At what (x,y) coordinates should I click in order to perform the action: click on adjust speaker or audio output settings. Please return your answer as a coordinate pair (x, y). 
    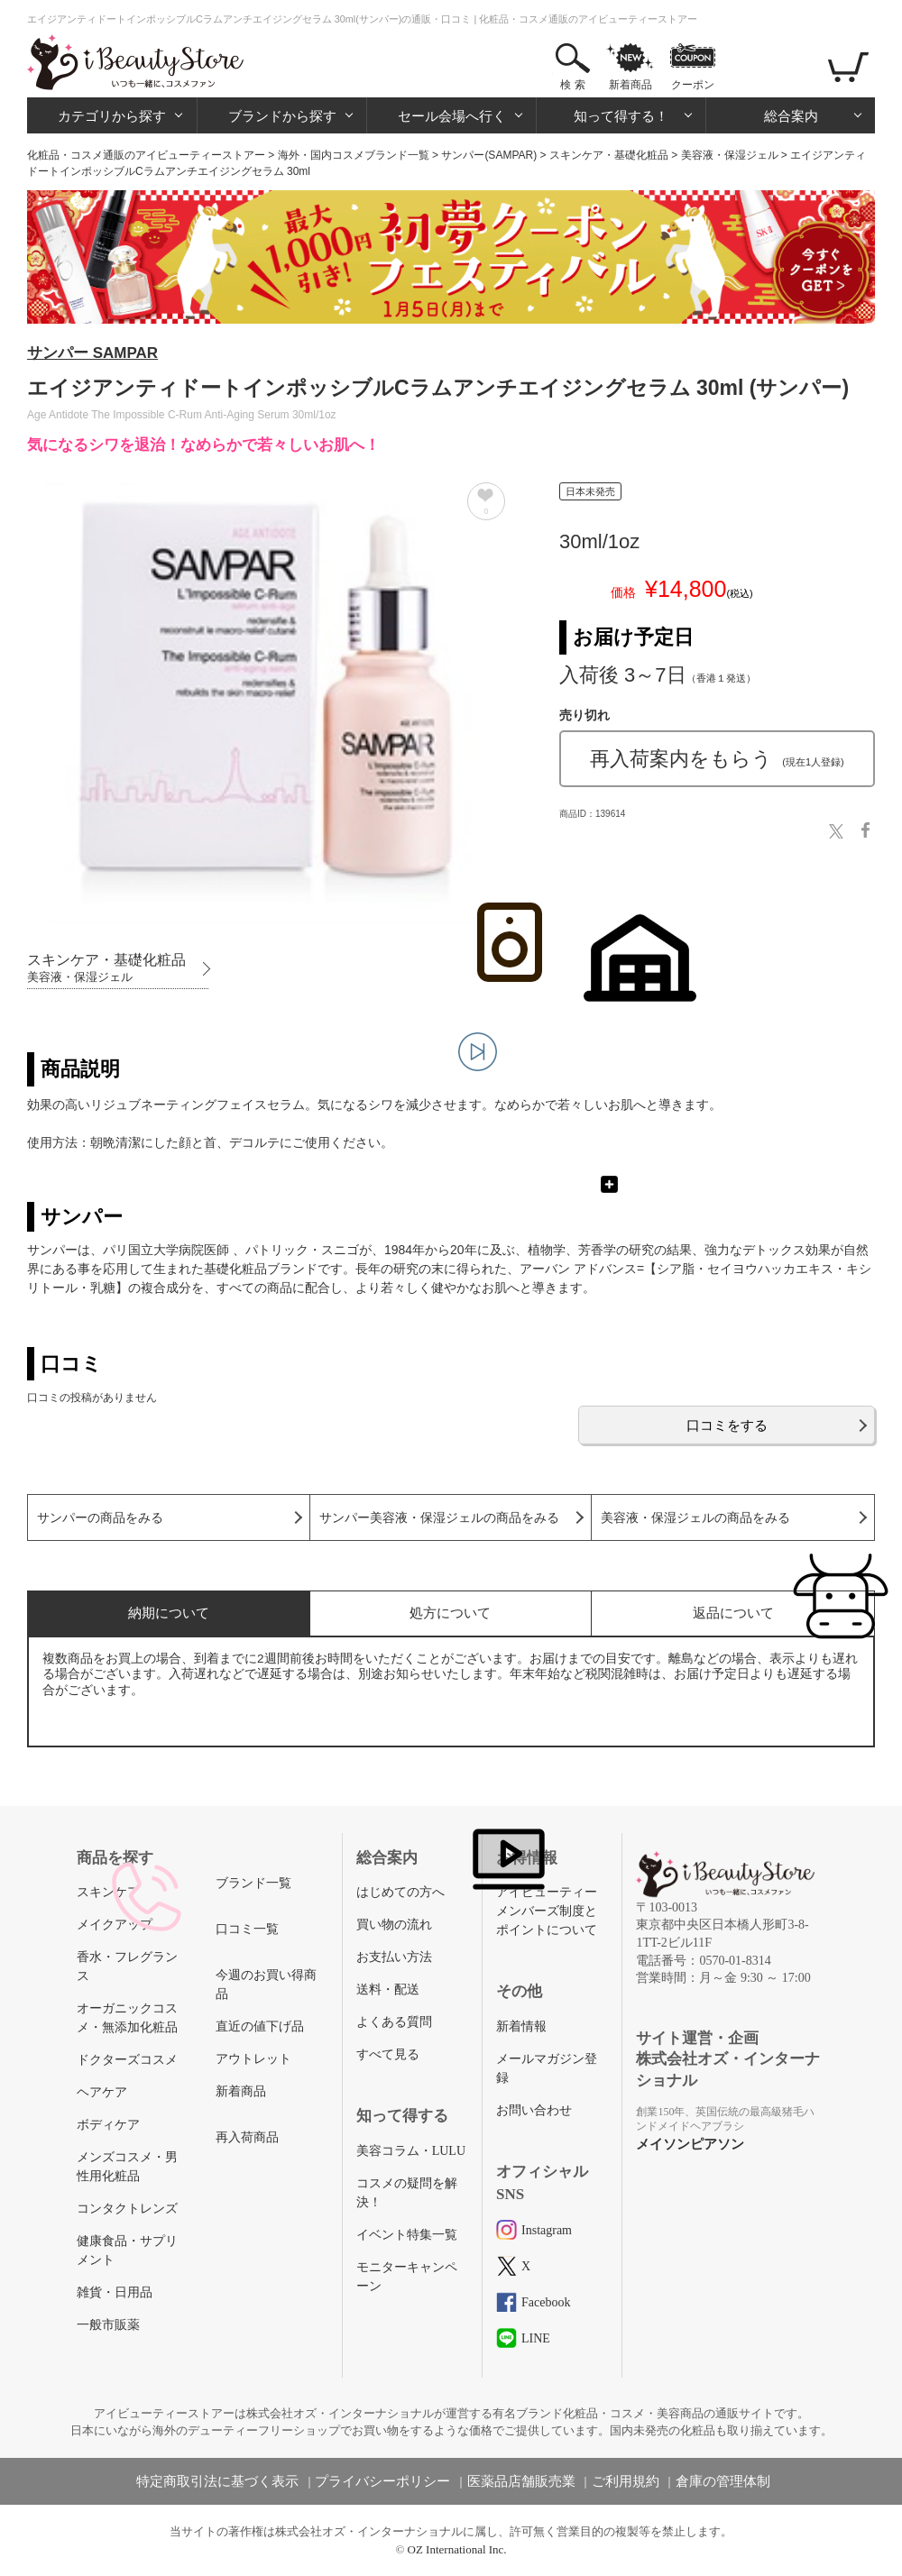
    Looking at the image, I should click on (510, 942).